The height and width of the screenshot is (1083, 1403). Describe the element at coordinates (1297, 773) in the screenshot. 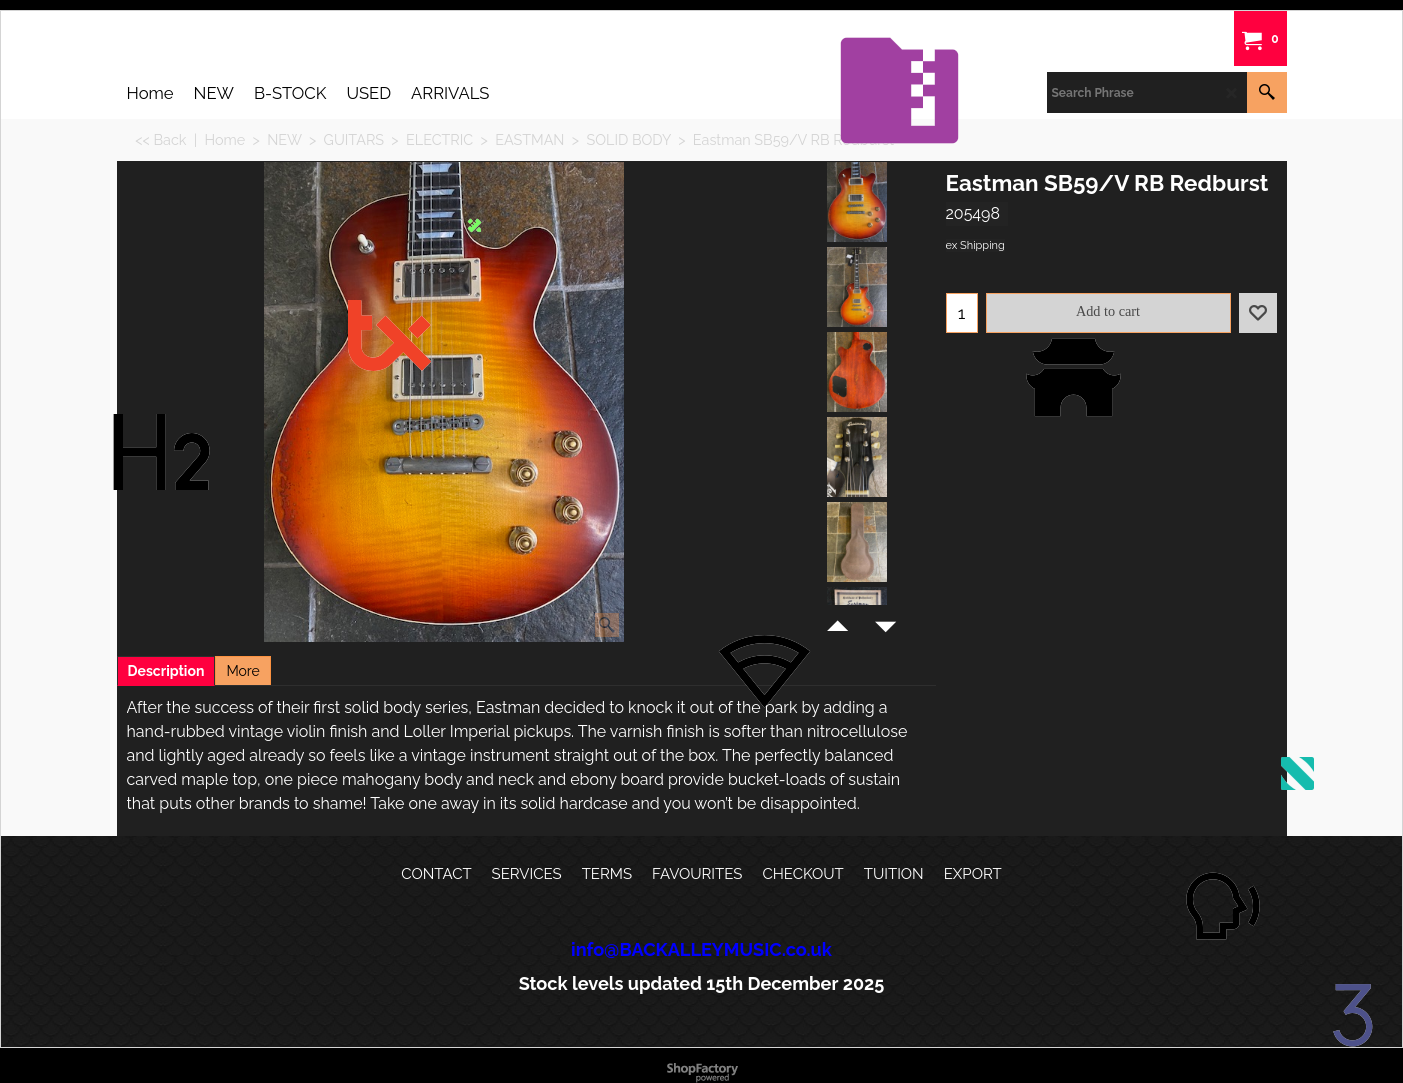

I see `open Apple News app` at that location.